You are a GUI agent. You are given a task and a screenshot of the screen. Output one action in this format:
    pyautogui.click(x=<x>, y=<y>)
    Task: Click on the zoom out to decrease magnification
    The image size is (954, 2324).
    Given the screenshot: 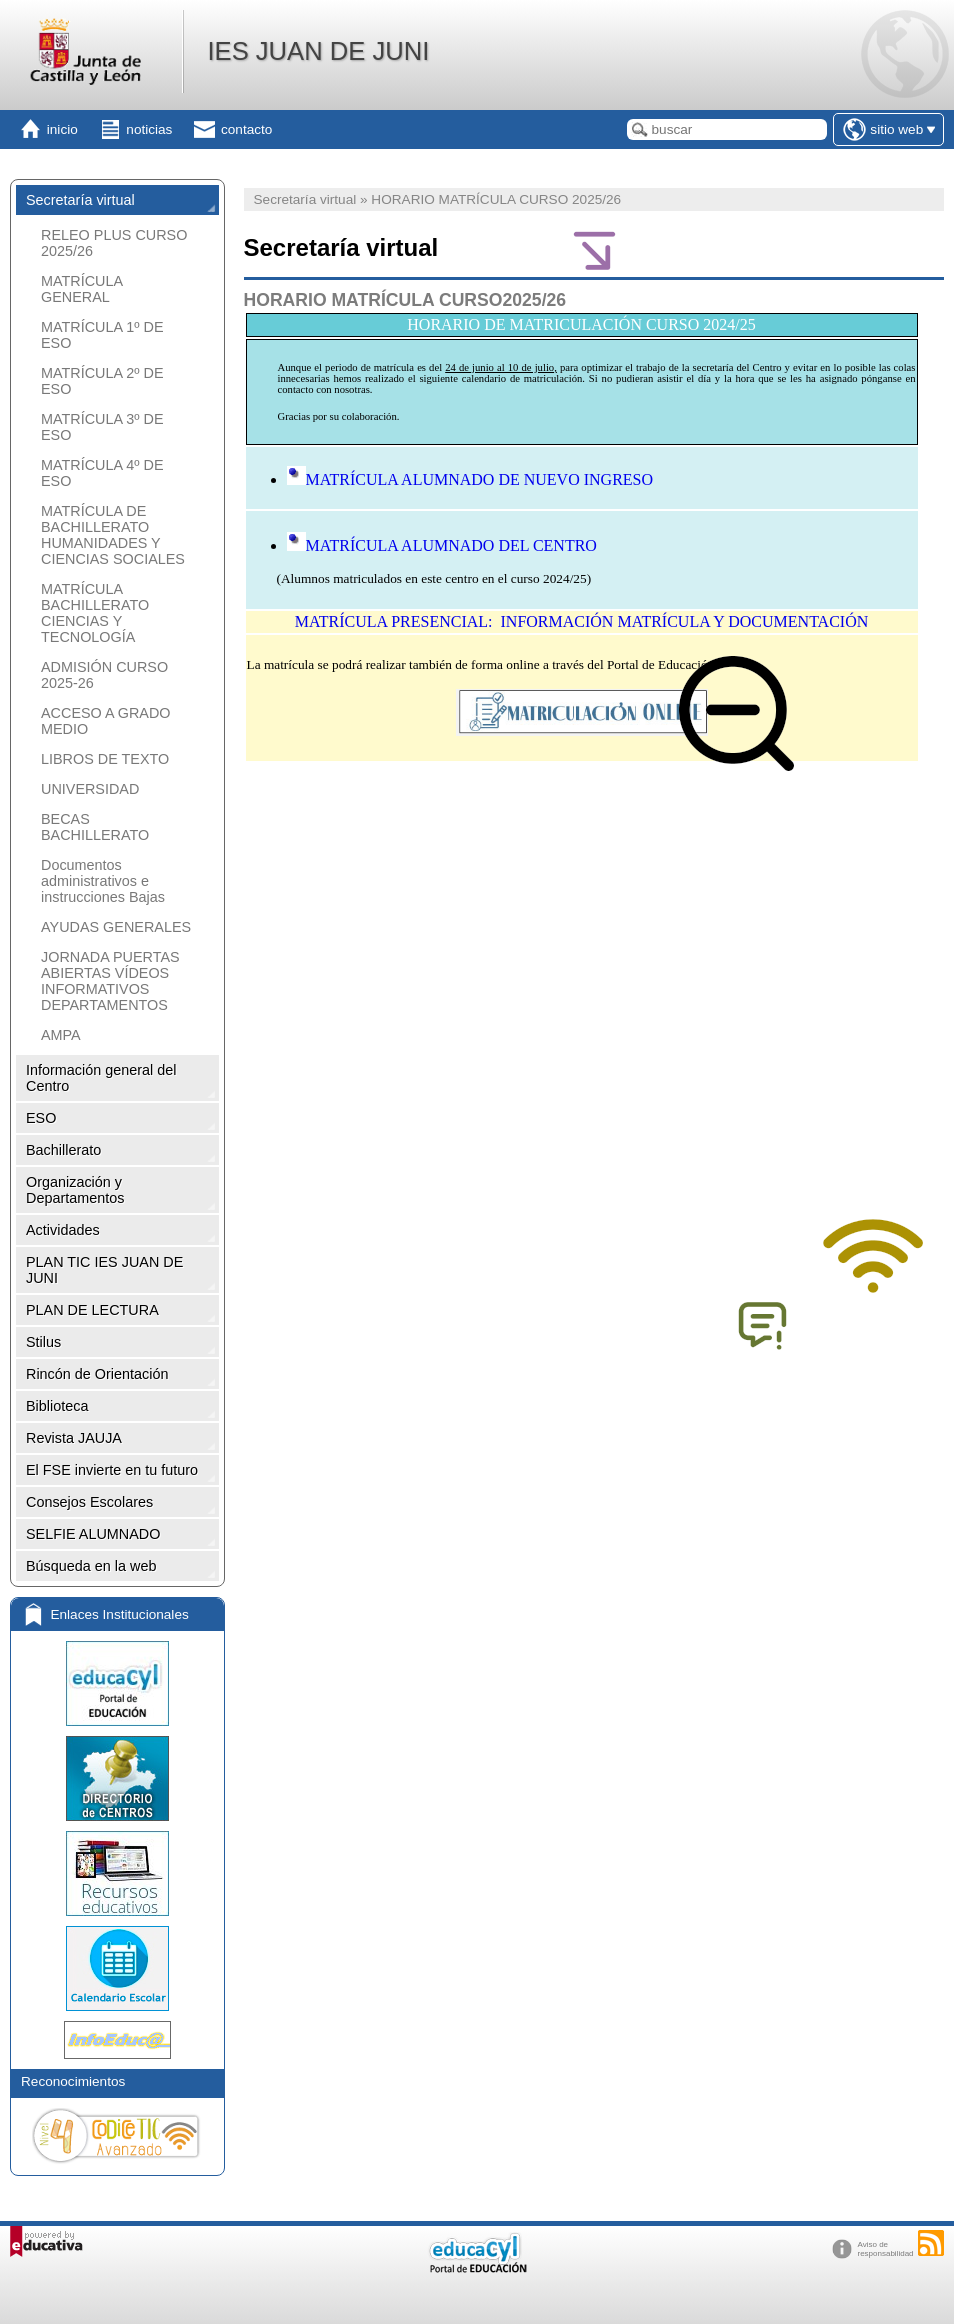 What is the action you would take?
    pyautogui.click(x=736, y=713)
    